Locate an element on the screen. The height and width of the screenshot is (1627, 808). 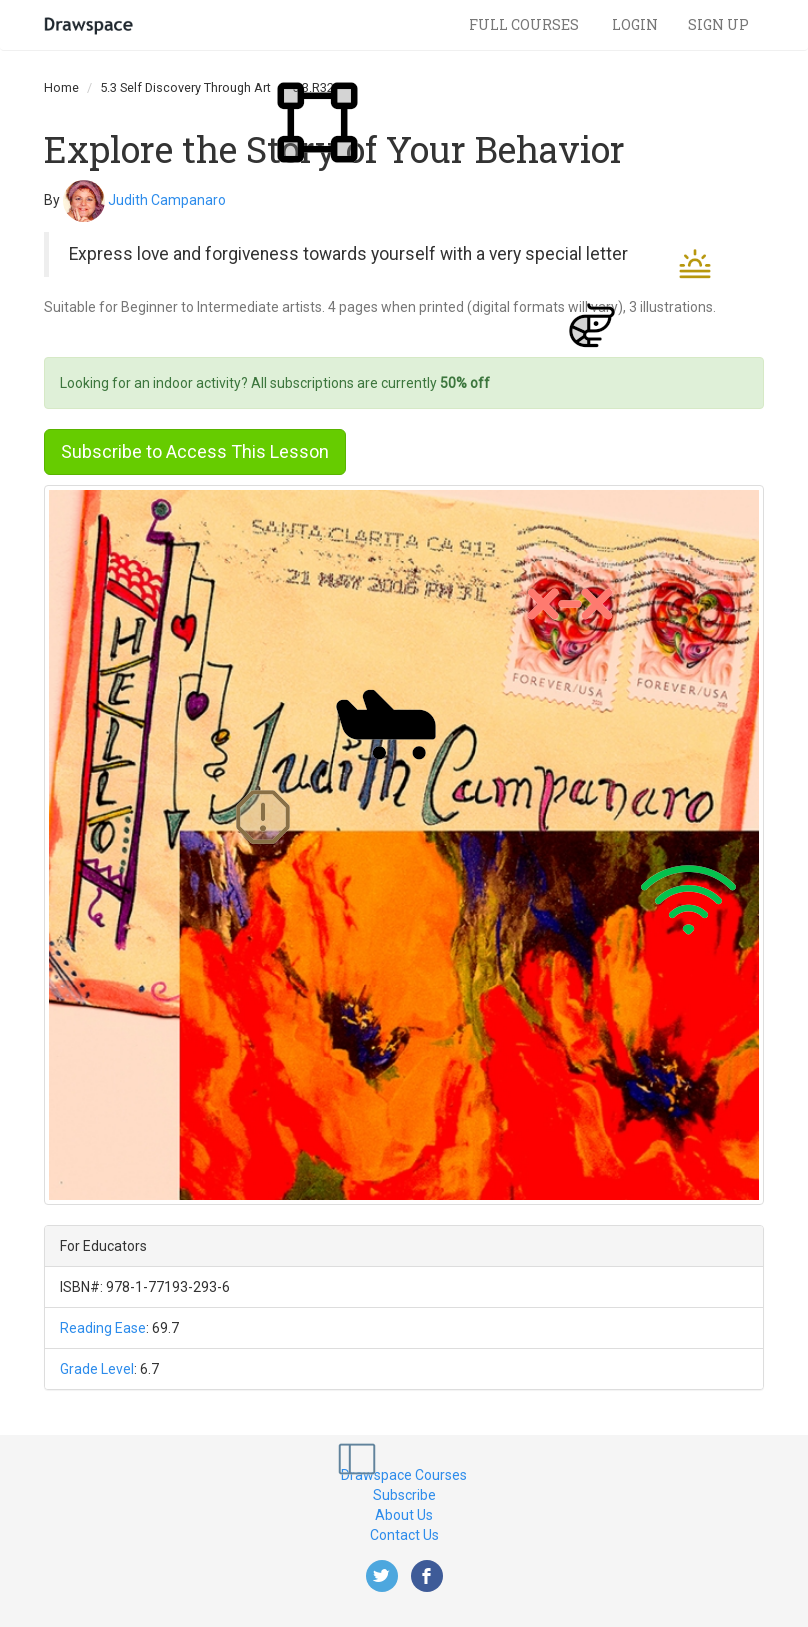
indicates seafood or shellfish menu category is located at coordinates (592, 326).